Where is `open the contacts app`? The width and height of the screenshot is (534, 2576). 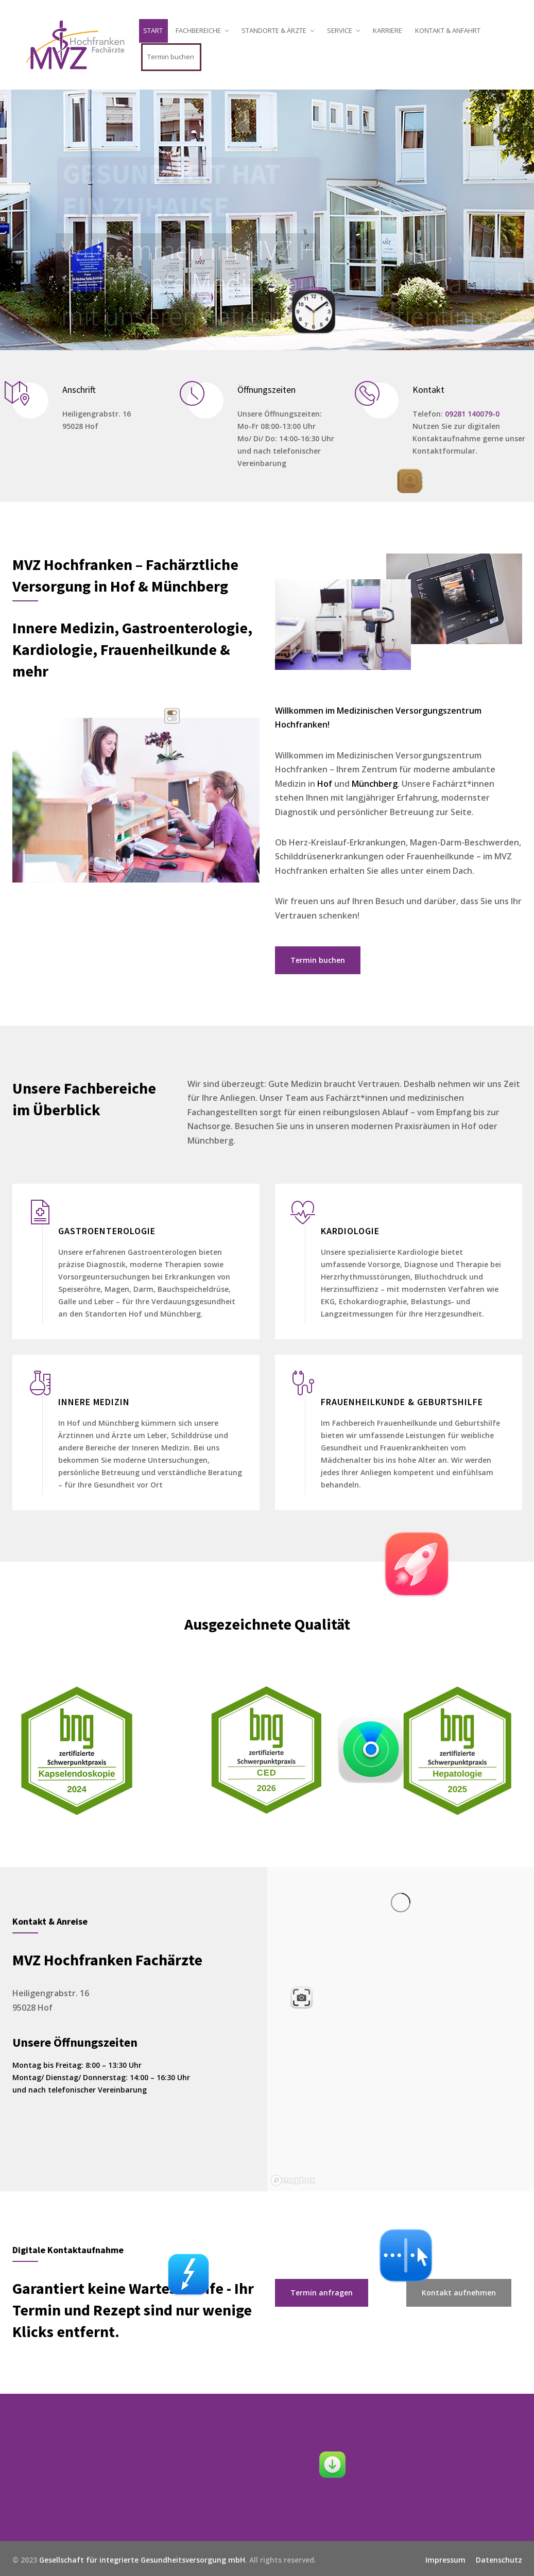
open the contacts app is located at coordinates (409, 481).